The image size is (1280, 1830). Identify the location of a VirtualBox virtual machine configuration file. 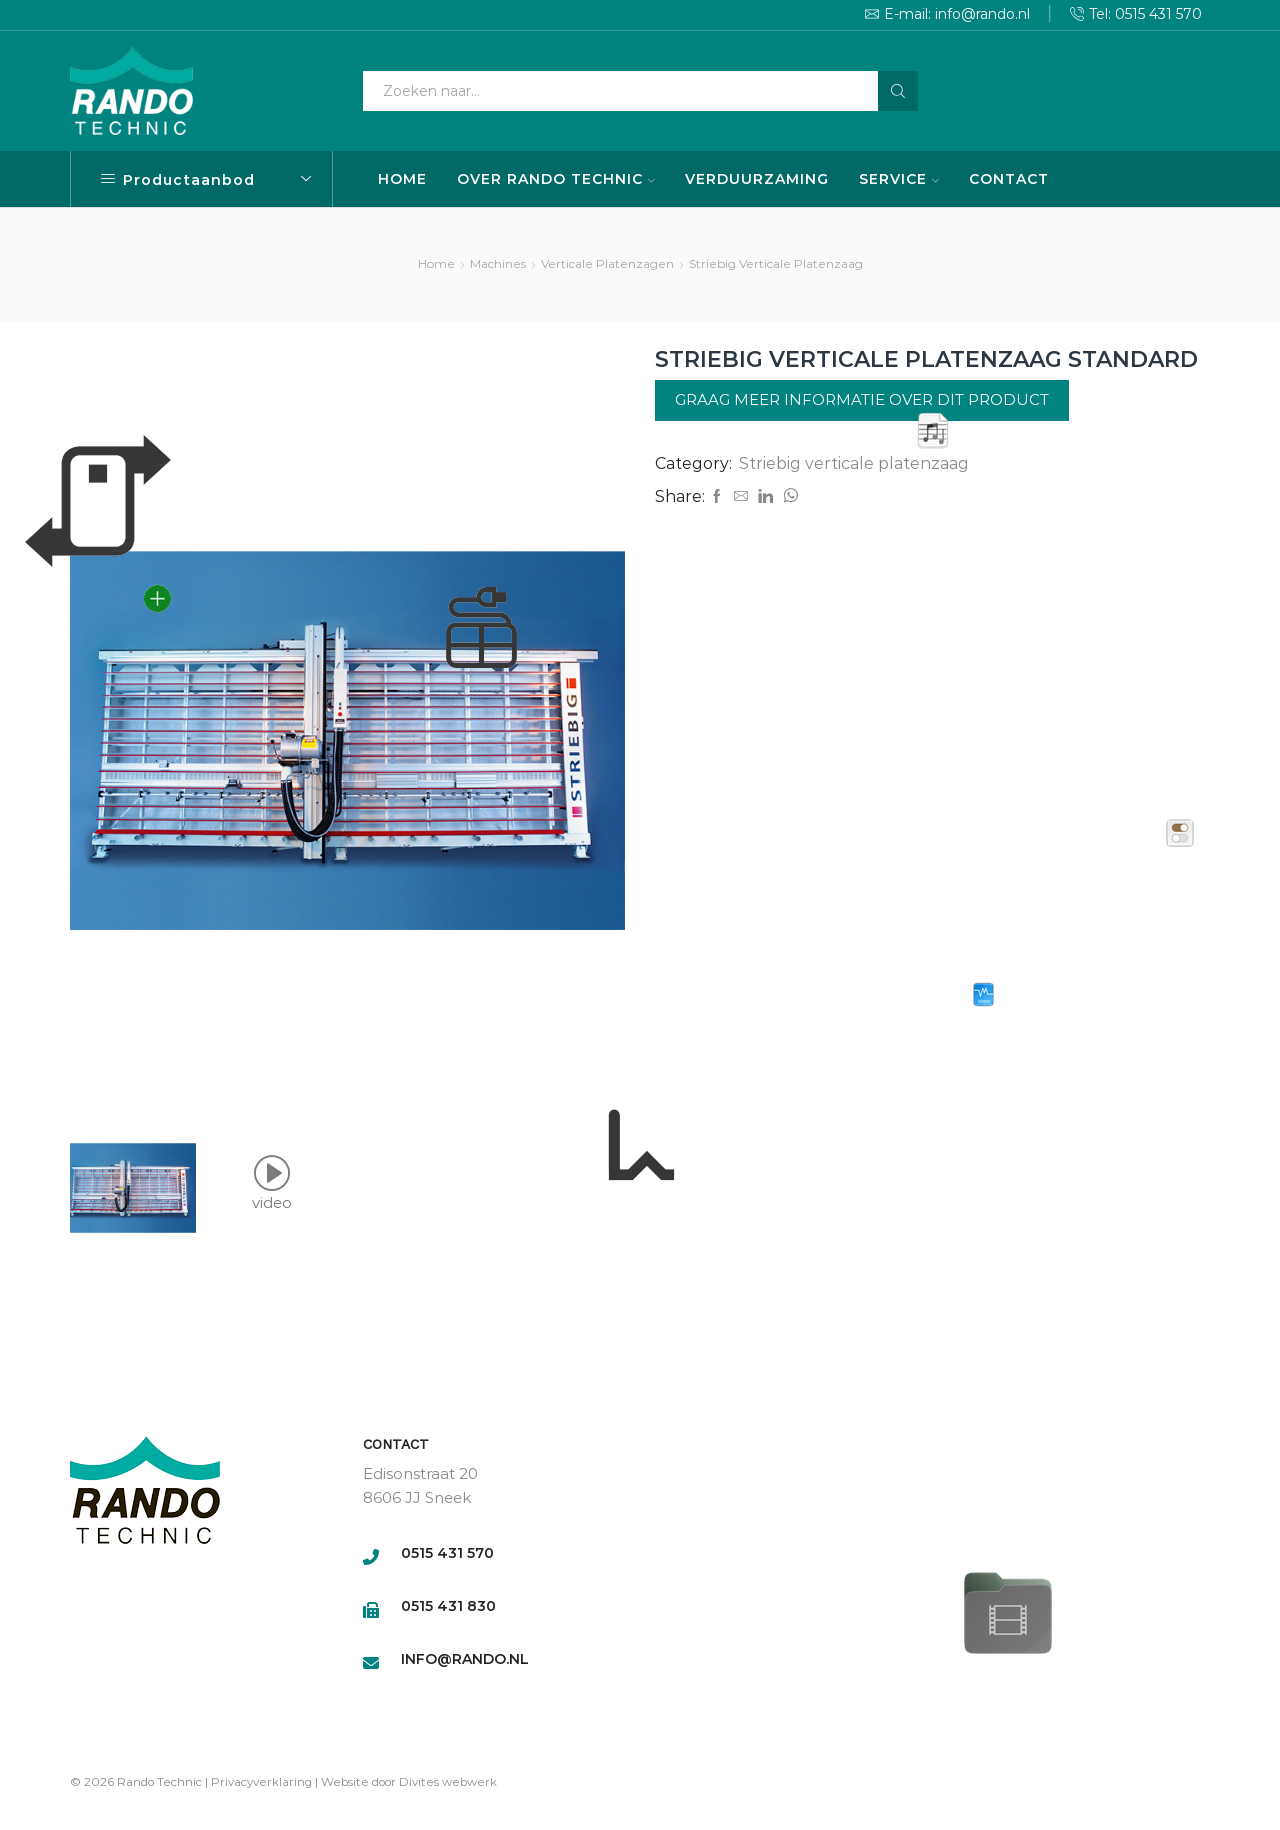
(983, 994).